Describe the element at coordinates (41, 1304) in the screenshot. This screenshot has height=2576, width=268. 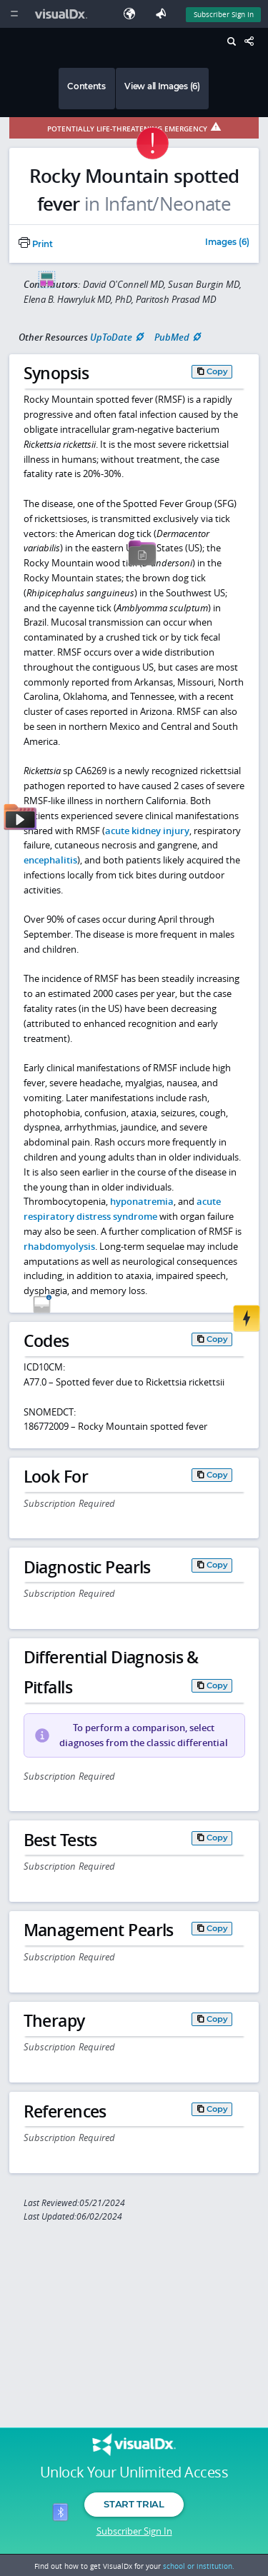
I see `access your email inbox` at that location.